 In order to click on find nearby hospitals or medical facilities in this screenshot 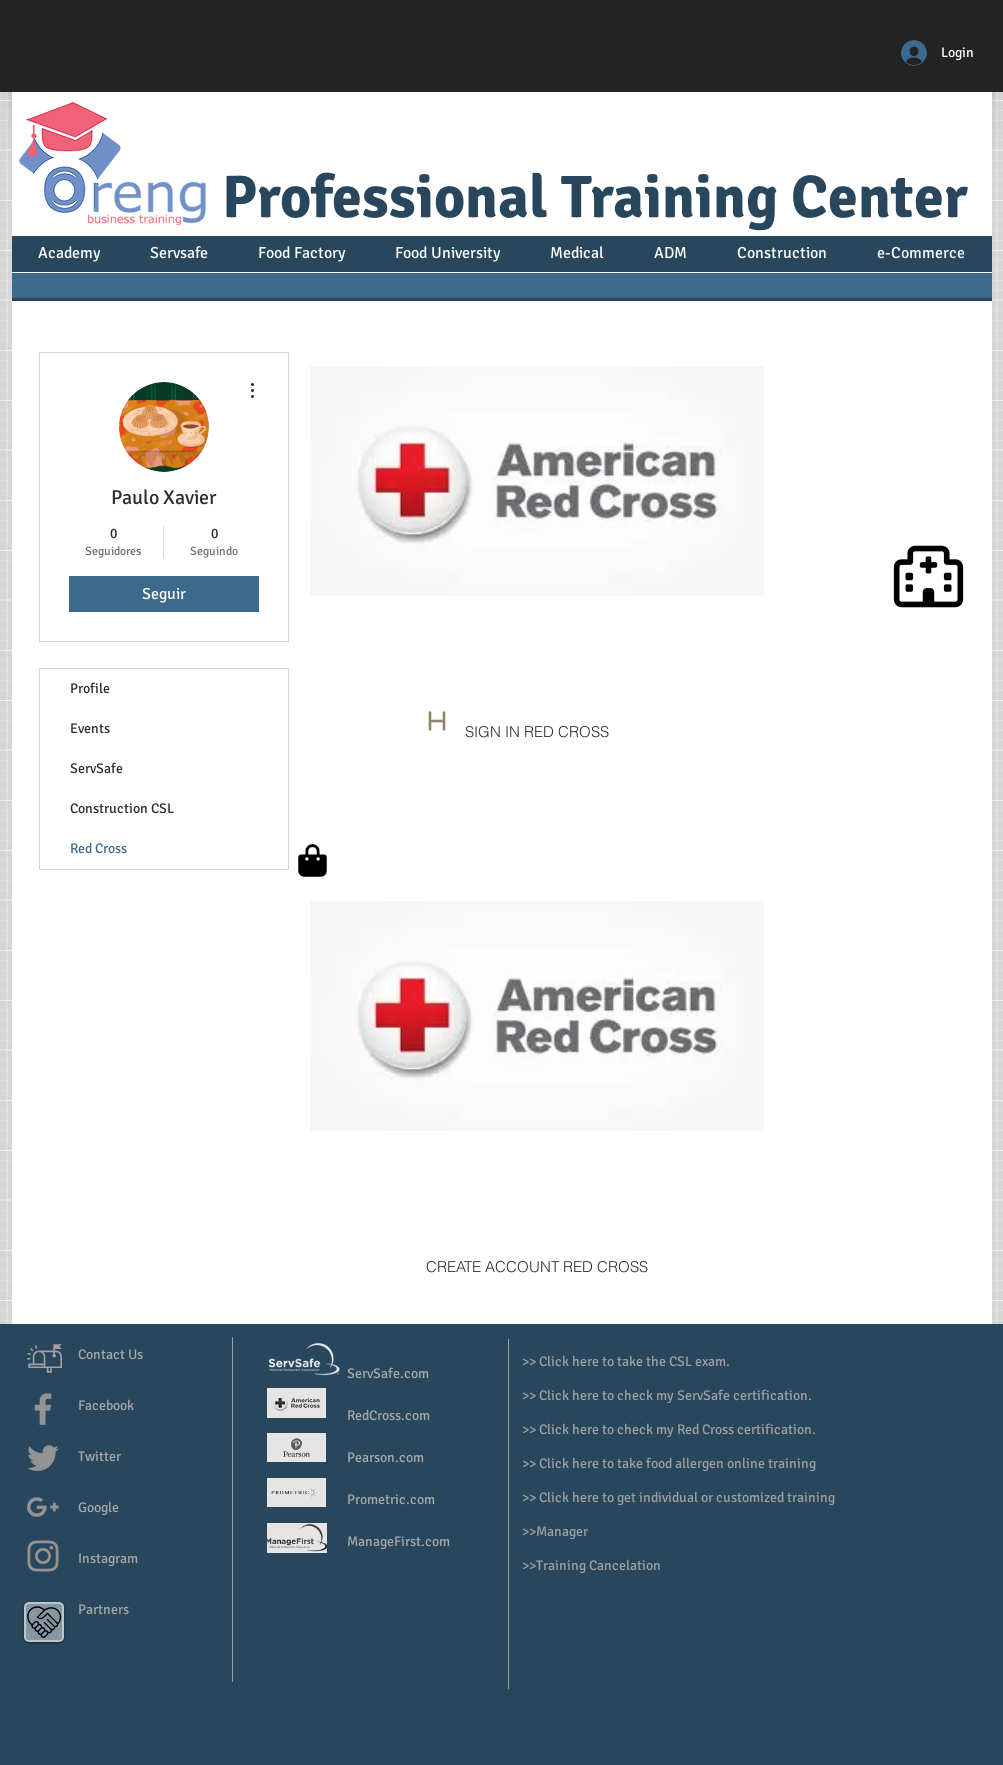, I will do `click(928, 576)`.